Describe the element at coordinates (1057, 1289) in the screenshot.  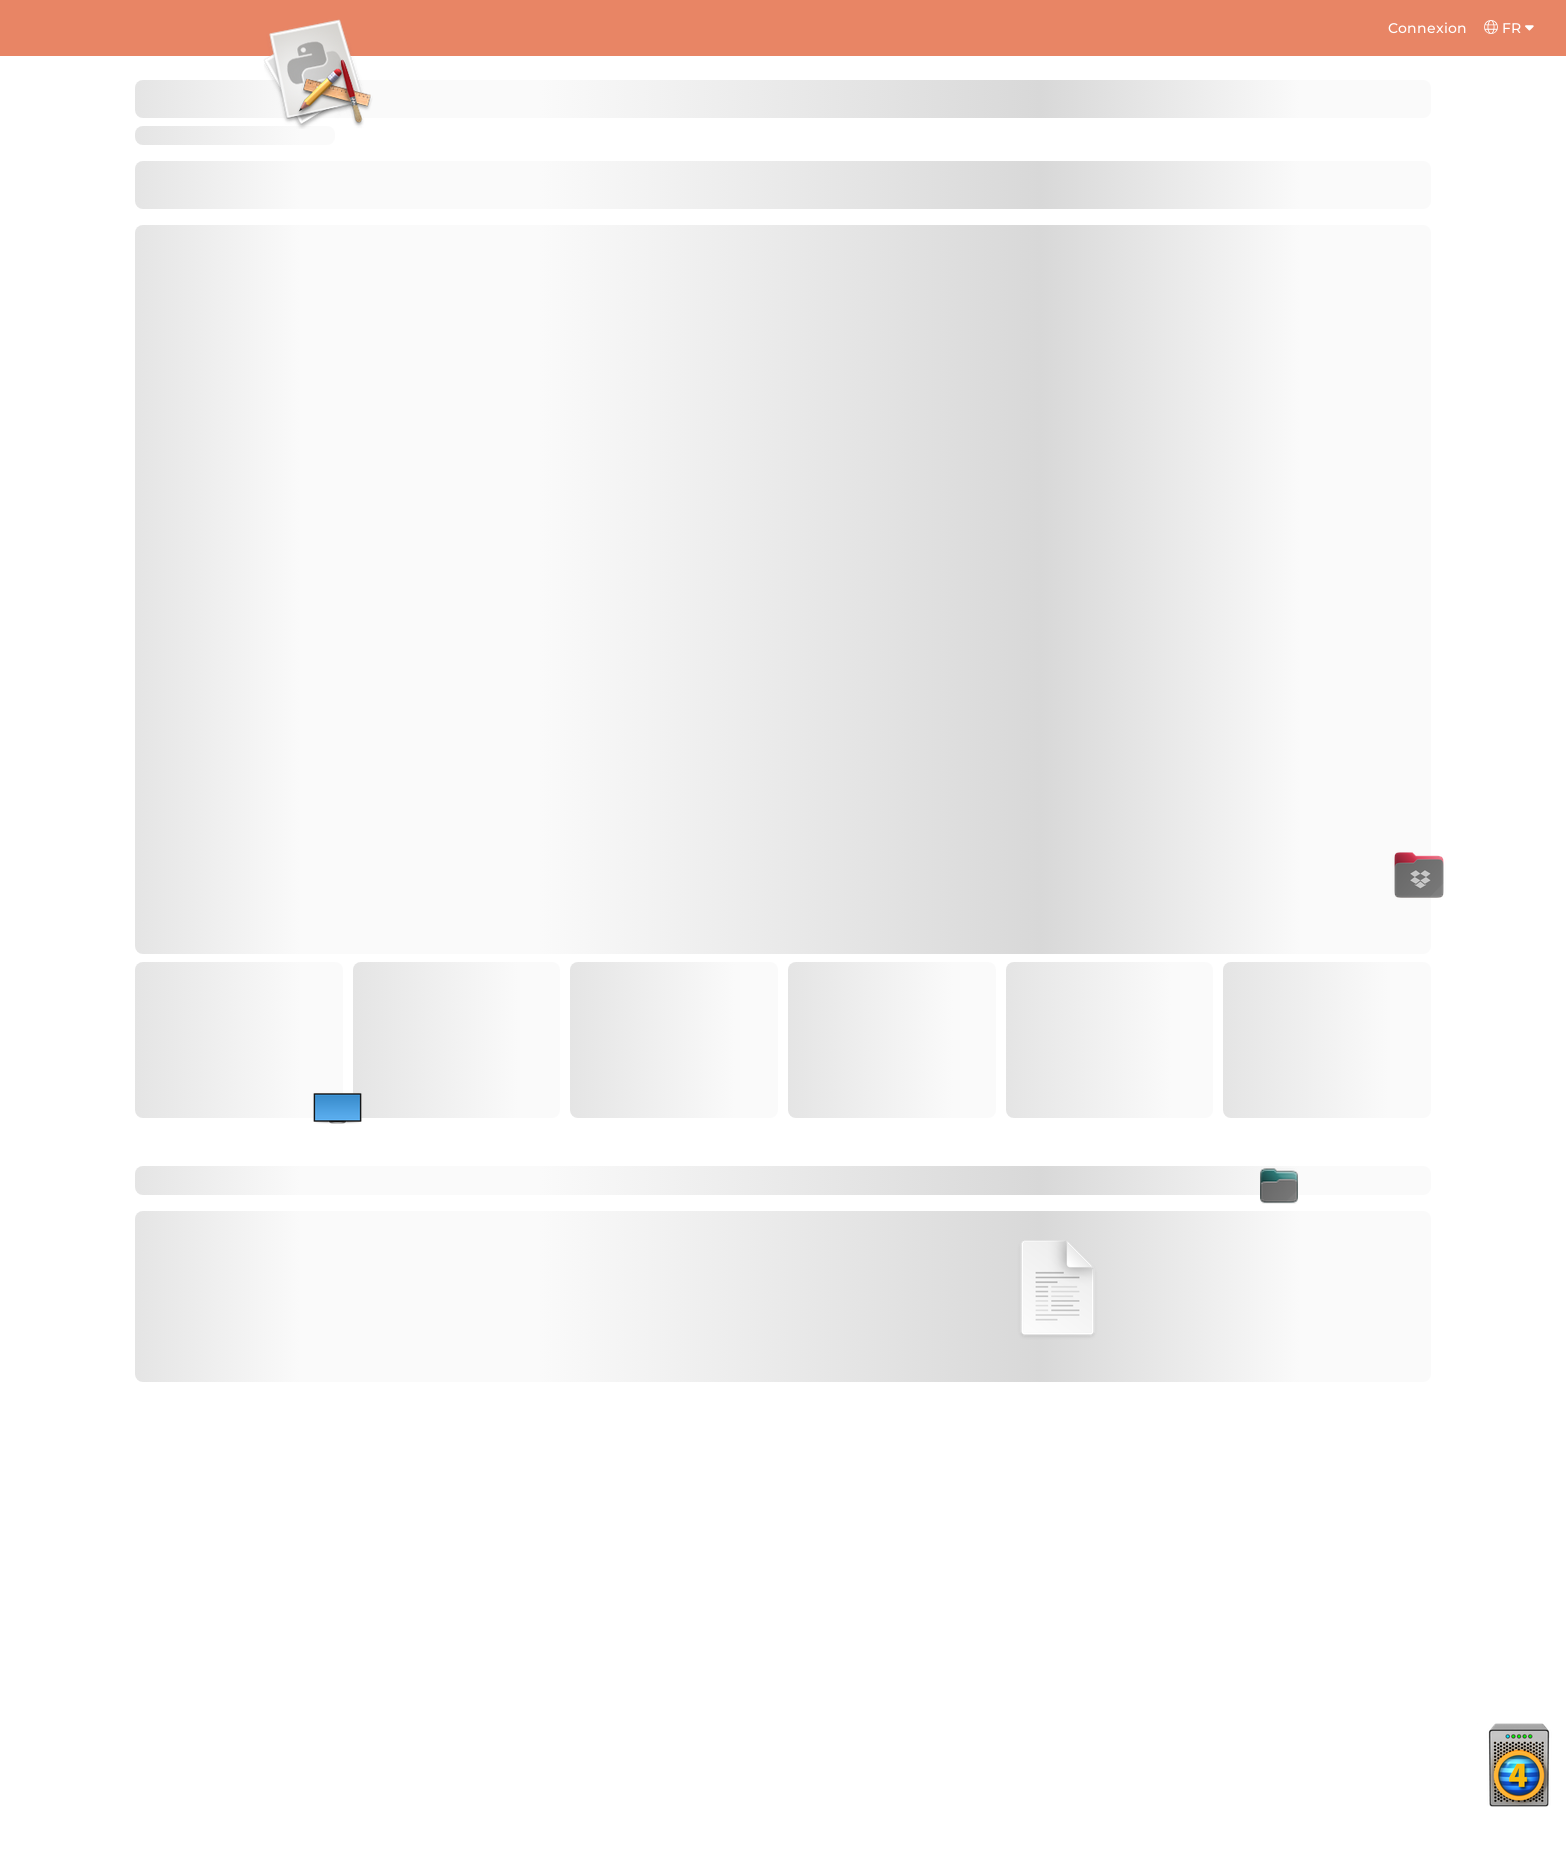
I see `a plain text file` at that location.